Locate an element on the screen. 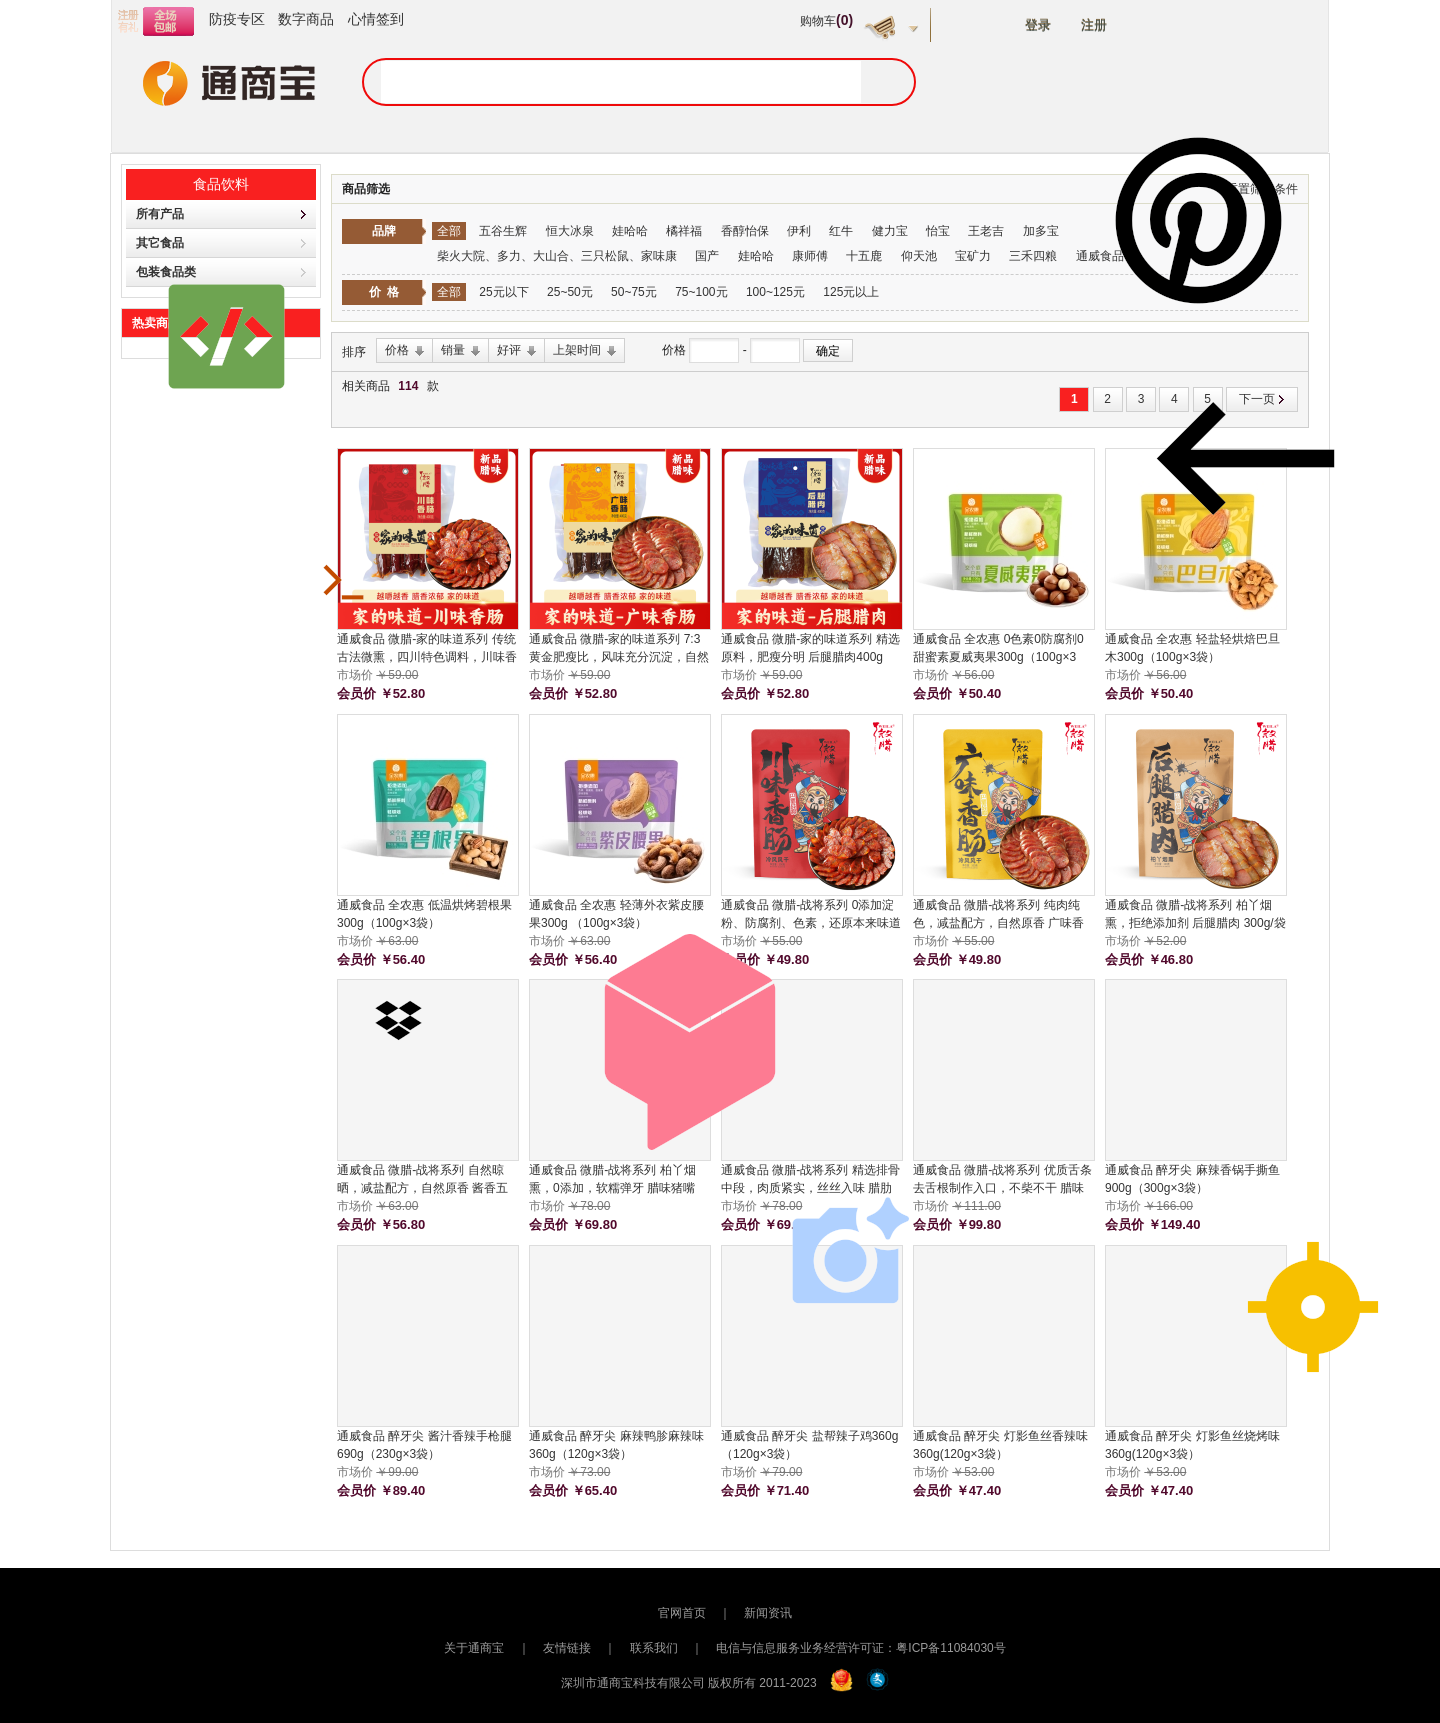 This screenshot has width=1440, height=1723. go back to the previous page is located at coordinates (1245, 458).